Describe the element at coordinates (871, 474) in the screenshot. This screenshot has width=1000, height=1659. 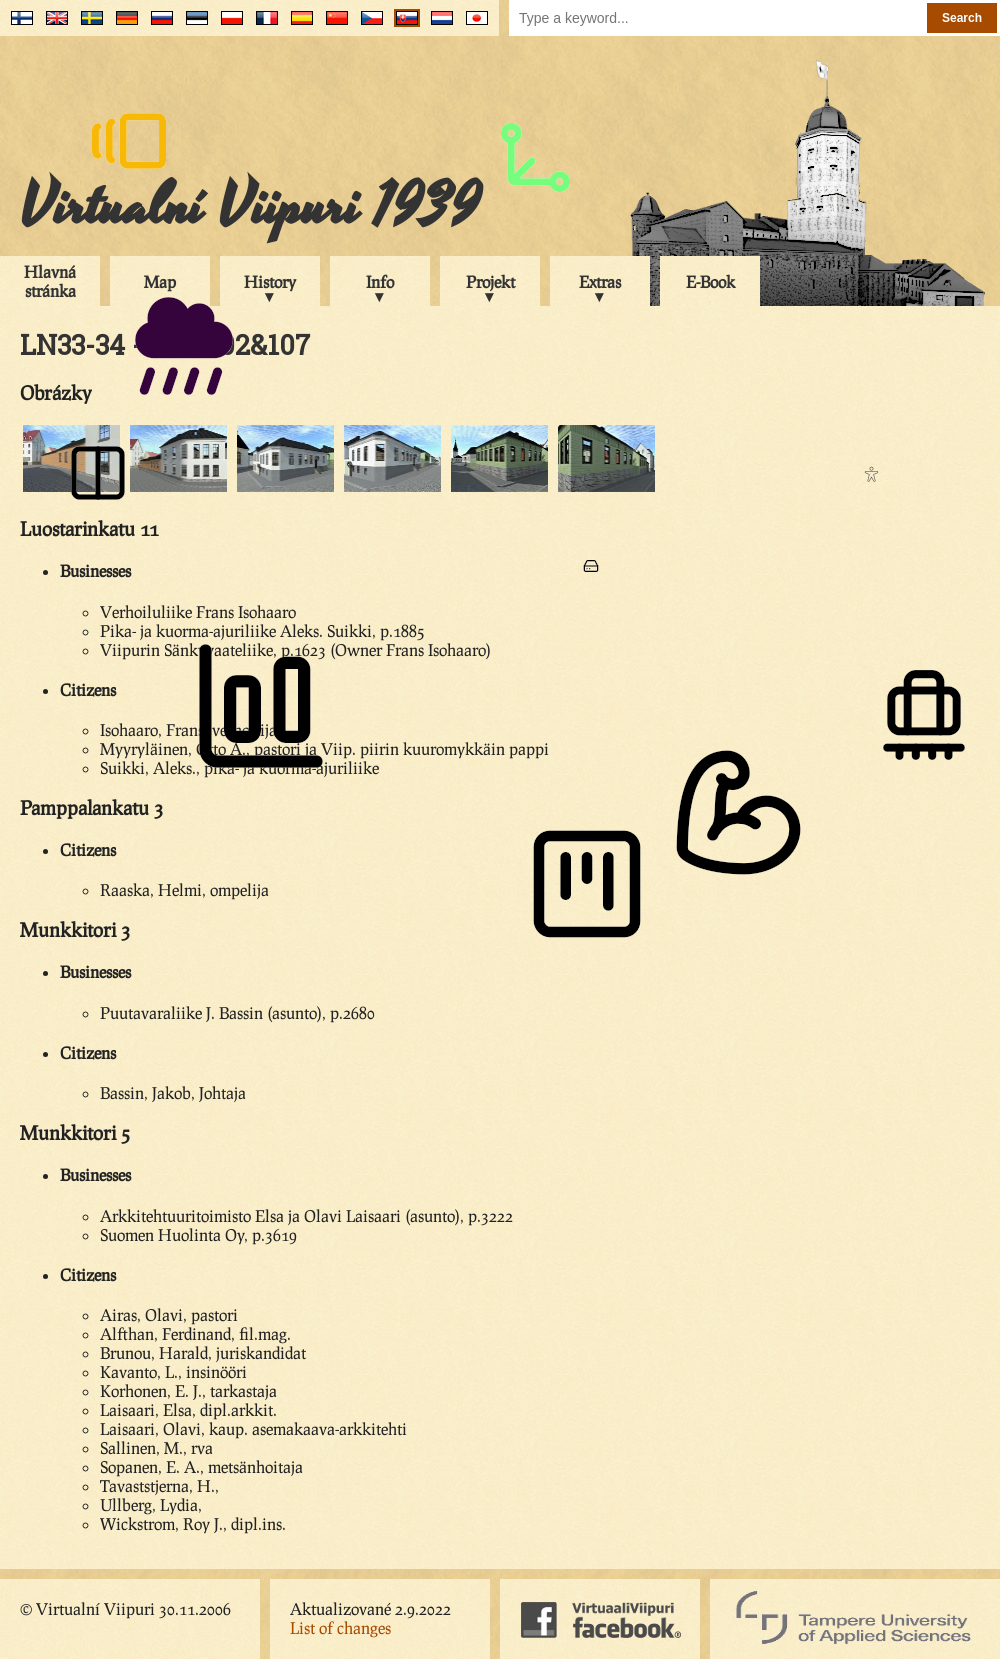
I see `accessibility settings or features` at that location.